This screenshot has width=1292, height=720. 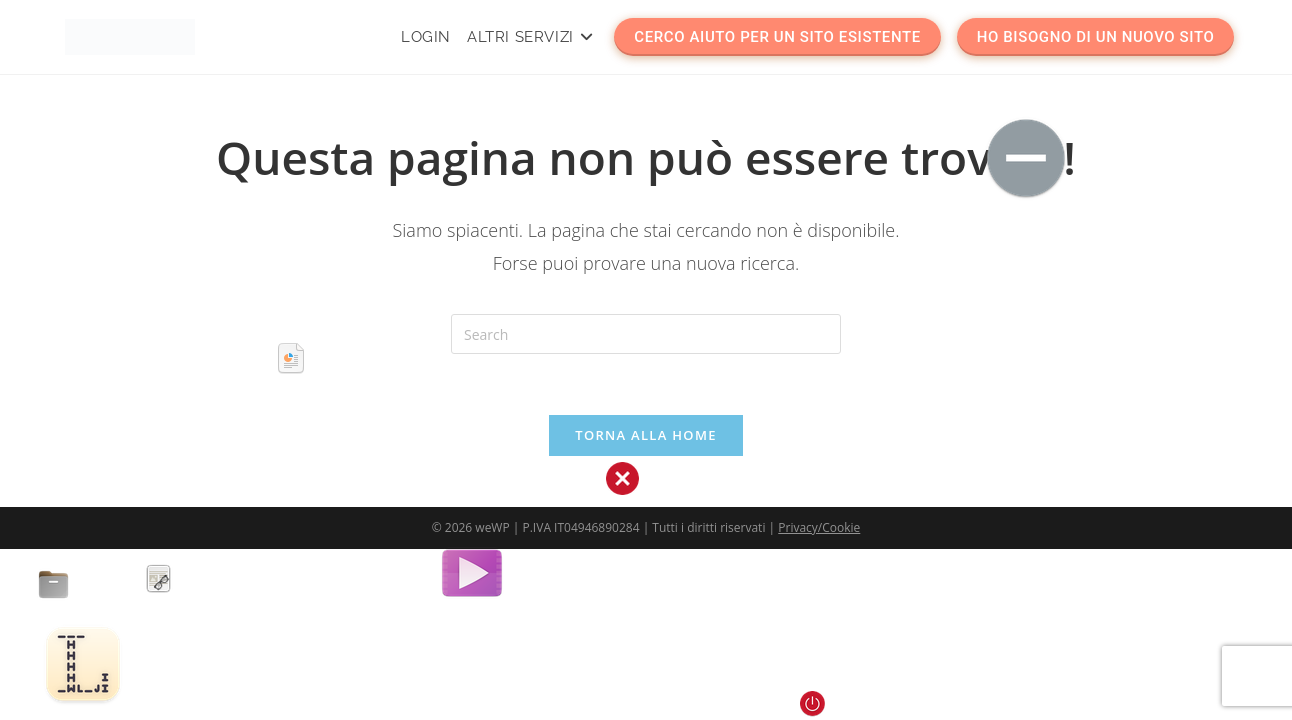 I want to click on shut down or power off the system, so click(x=813, y=704).